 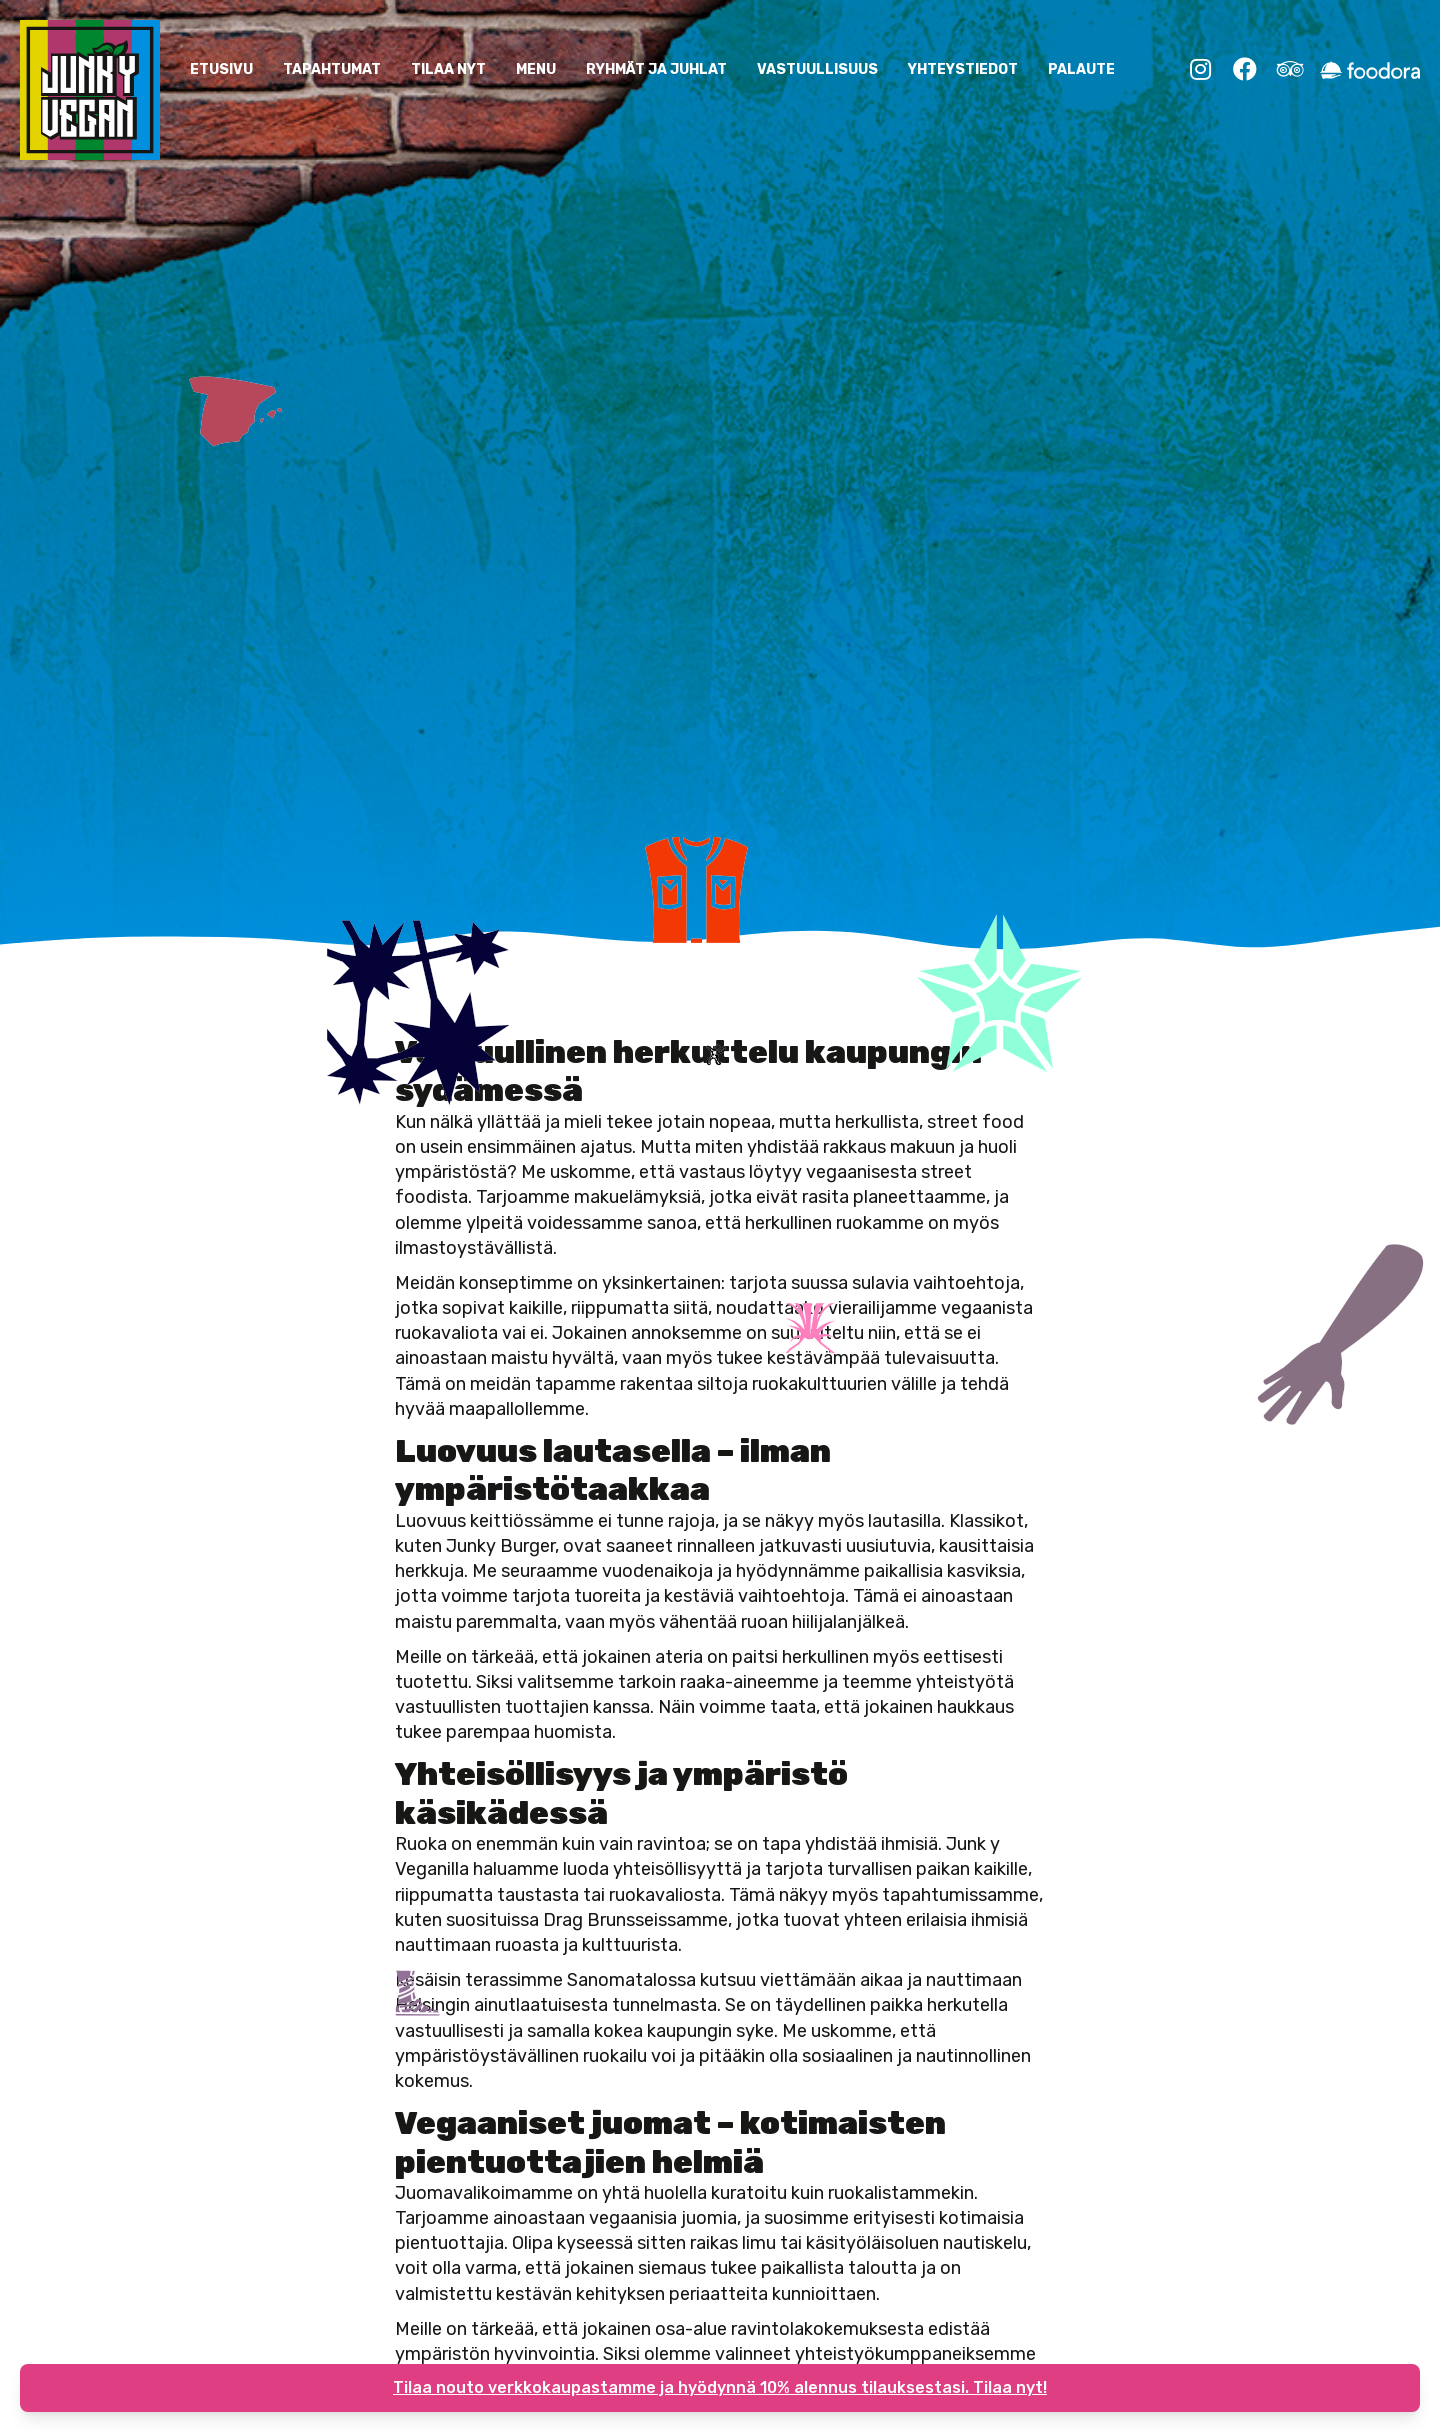 I want to click on select arm or forearm body part, so click(x=1340, y=1334).